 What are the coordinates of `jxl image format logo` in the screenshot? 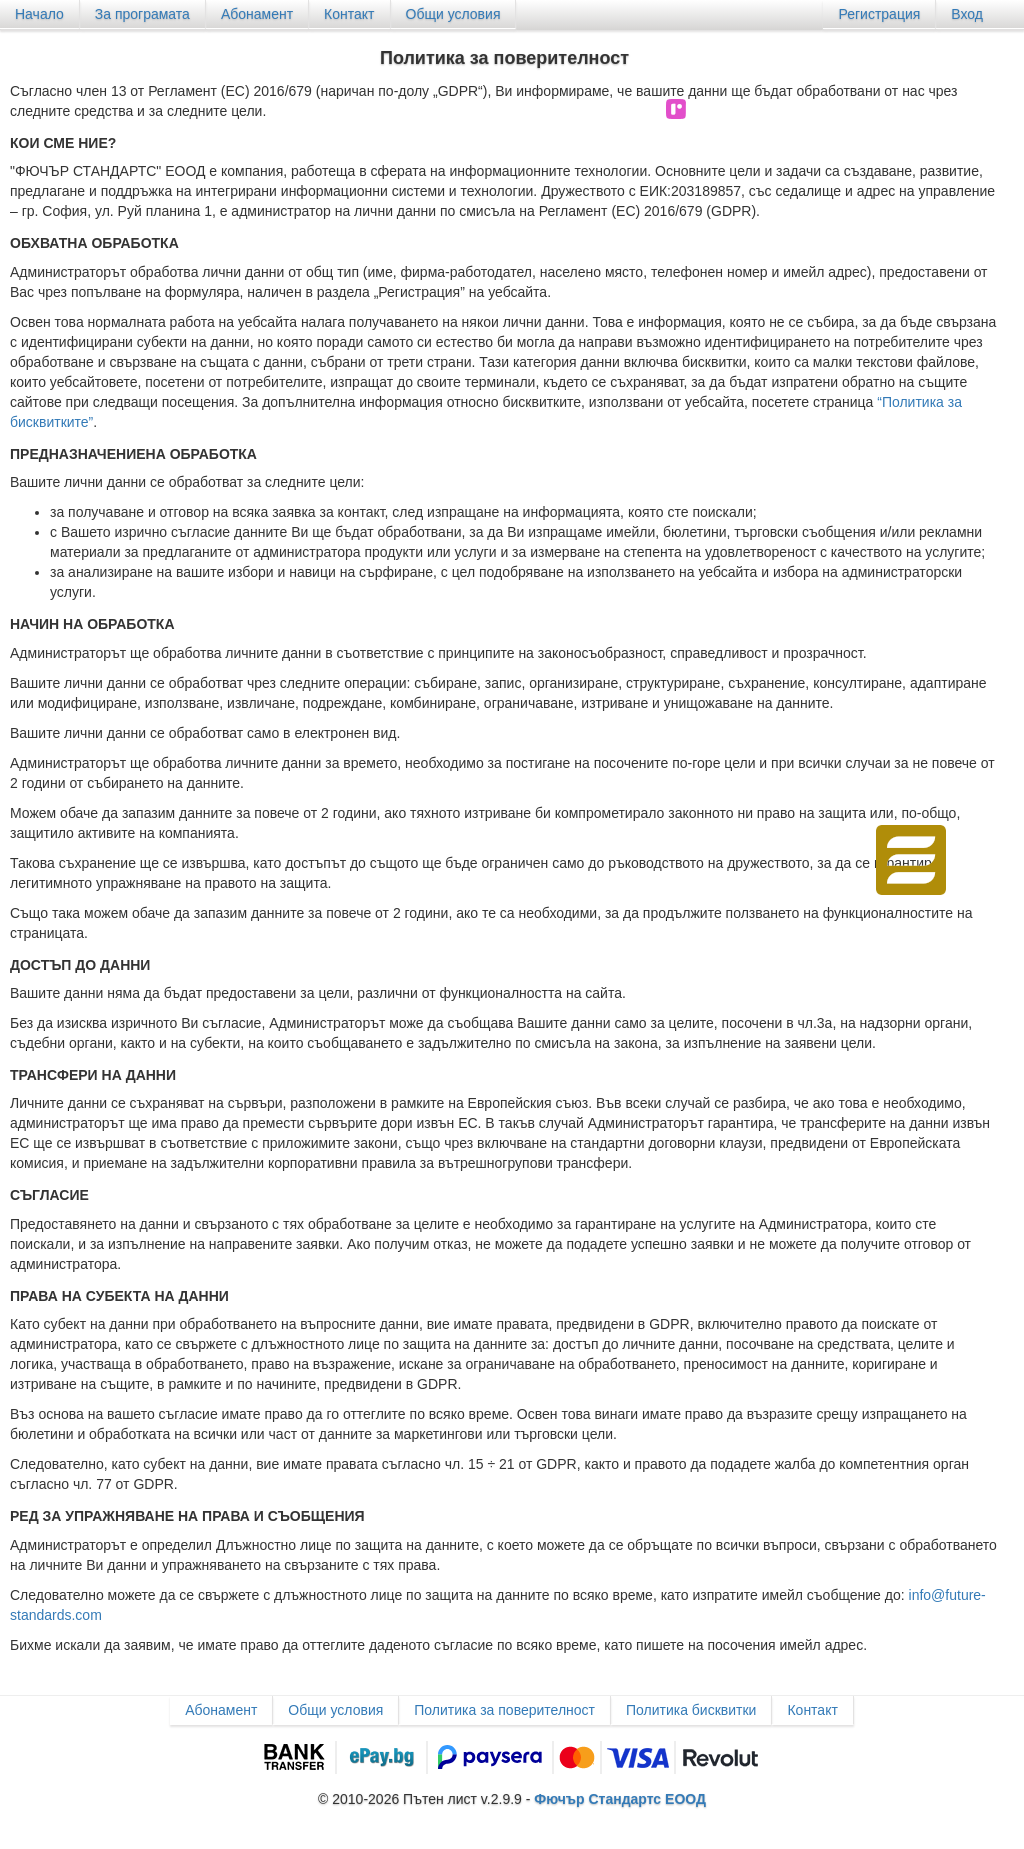 It's located at (911, 860).